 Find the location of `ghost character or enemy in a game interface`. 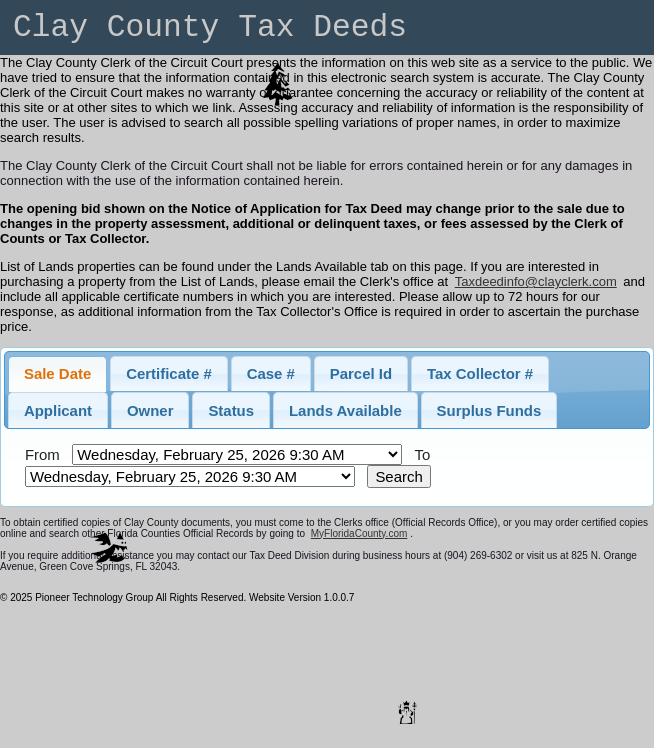

ghost character or enemy in a game interface is located at coordinates (108, 547).